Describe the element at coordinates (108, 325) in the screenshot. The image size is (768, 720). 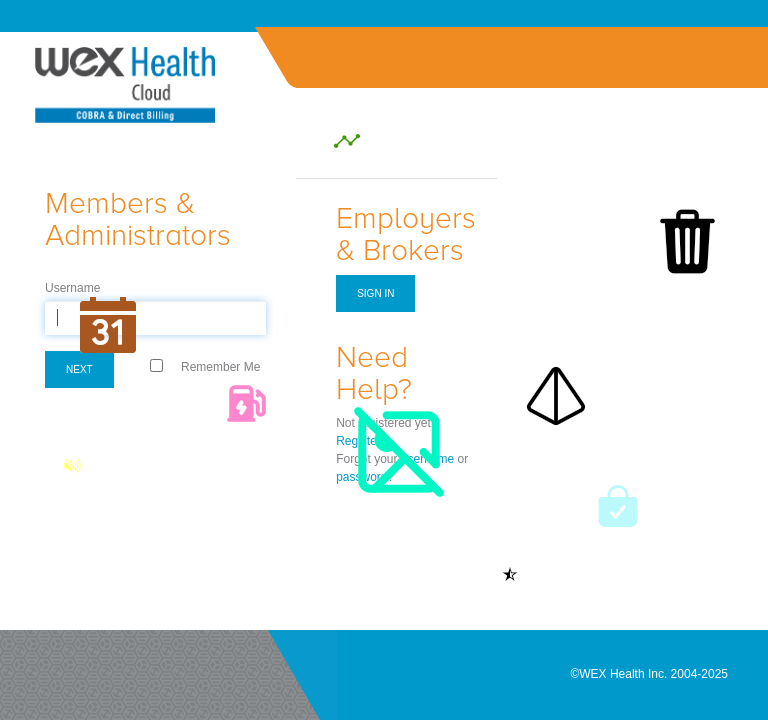
I see `view calendar or schedule` at that location.